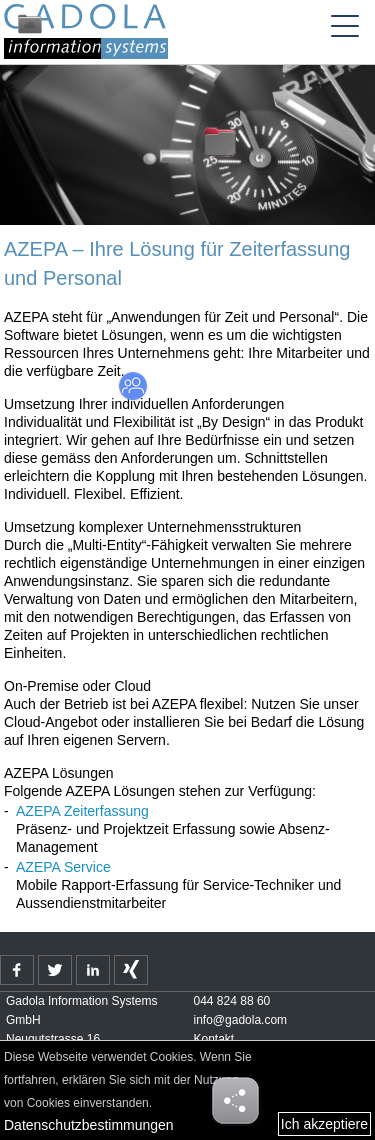 The width and height of the screenshot is (375, 1140). Describe the element at coordinates (133, 386) in the screenshot. I see `switch to a different user account` at that location.